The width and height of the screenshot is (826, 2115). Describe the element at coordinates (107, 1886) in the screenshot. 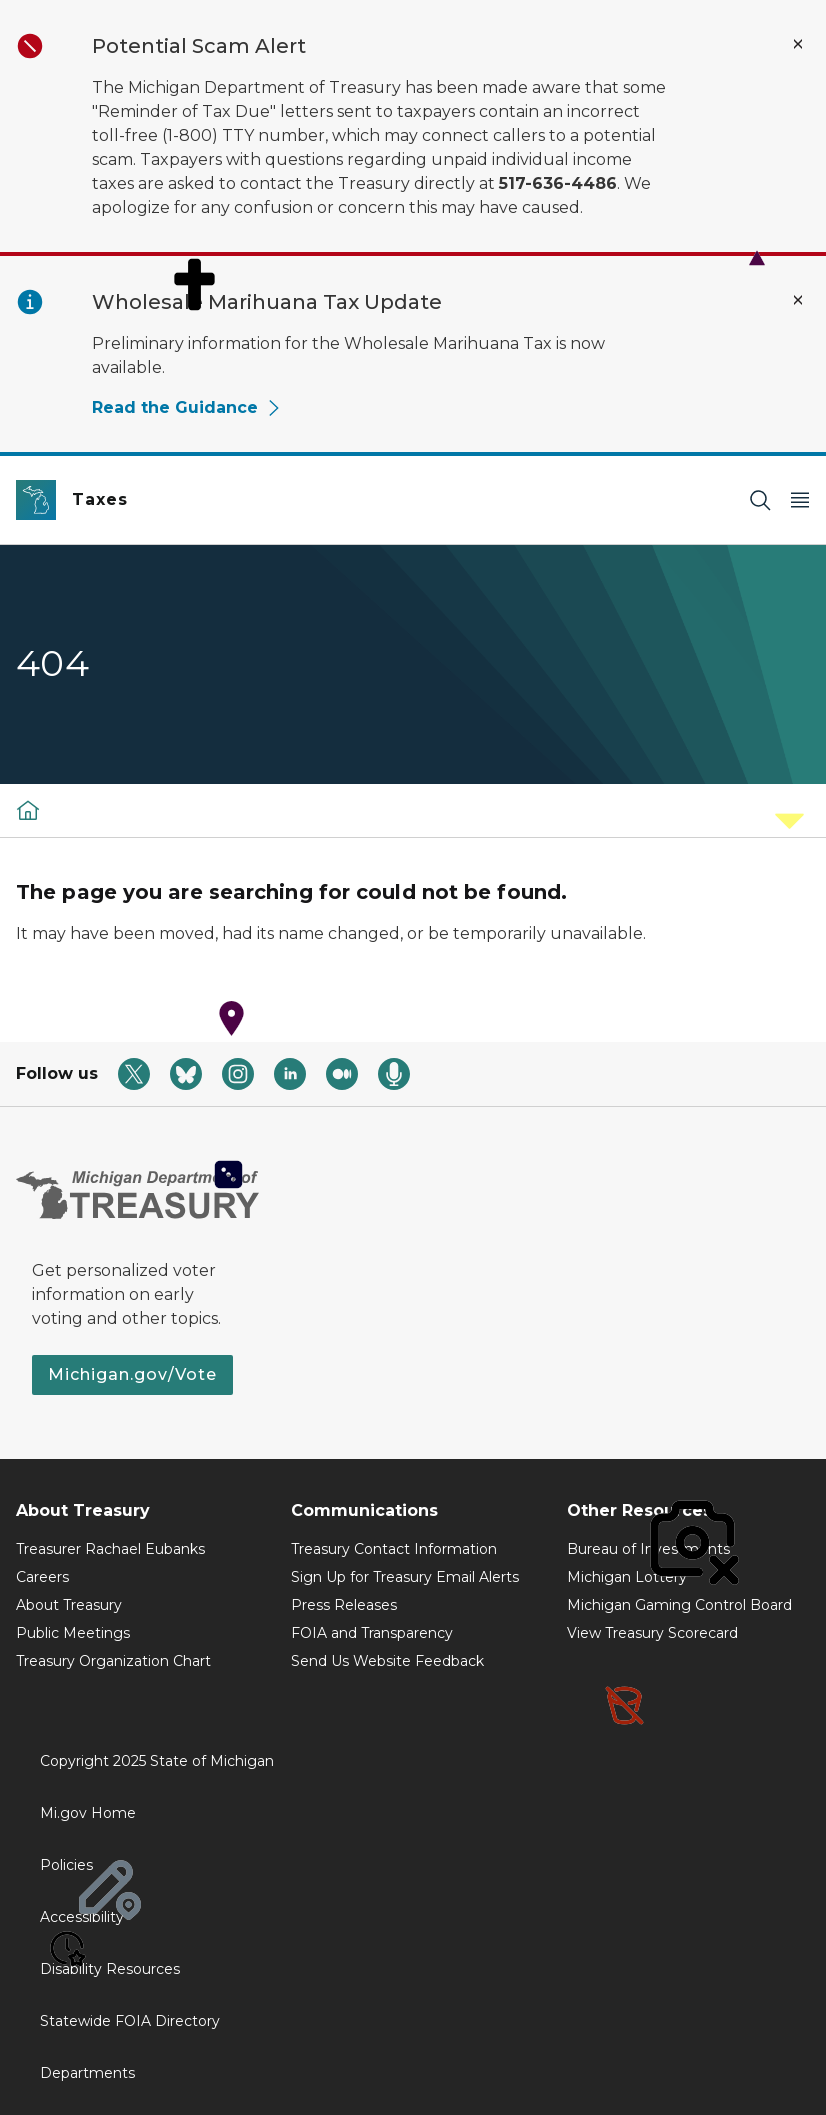

I see `pin or save an edited note` at that location.